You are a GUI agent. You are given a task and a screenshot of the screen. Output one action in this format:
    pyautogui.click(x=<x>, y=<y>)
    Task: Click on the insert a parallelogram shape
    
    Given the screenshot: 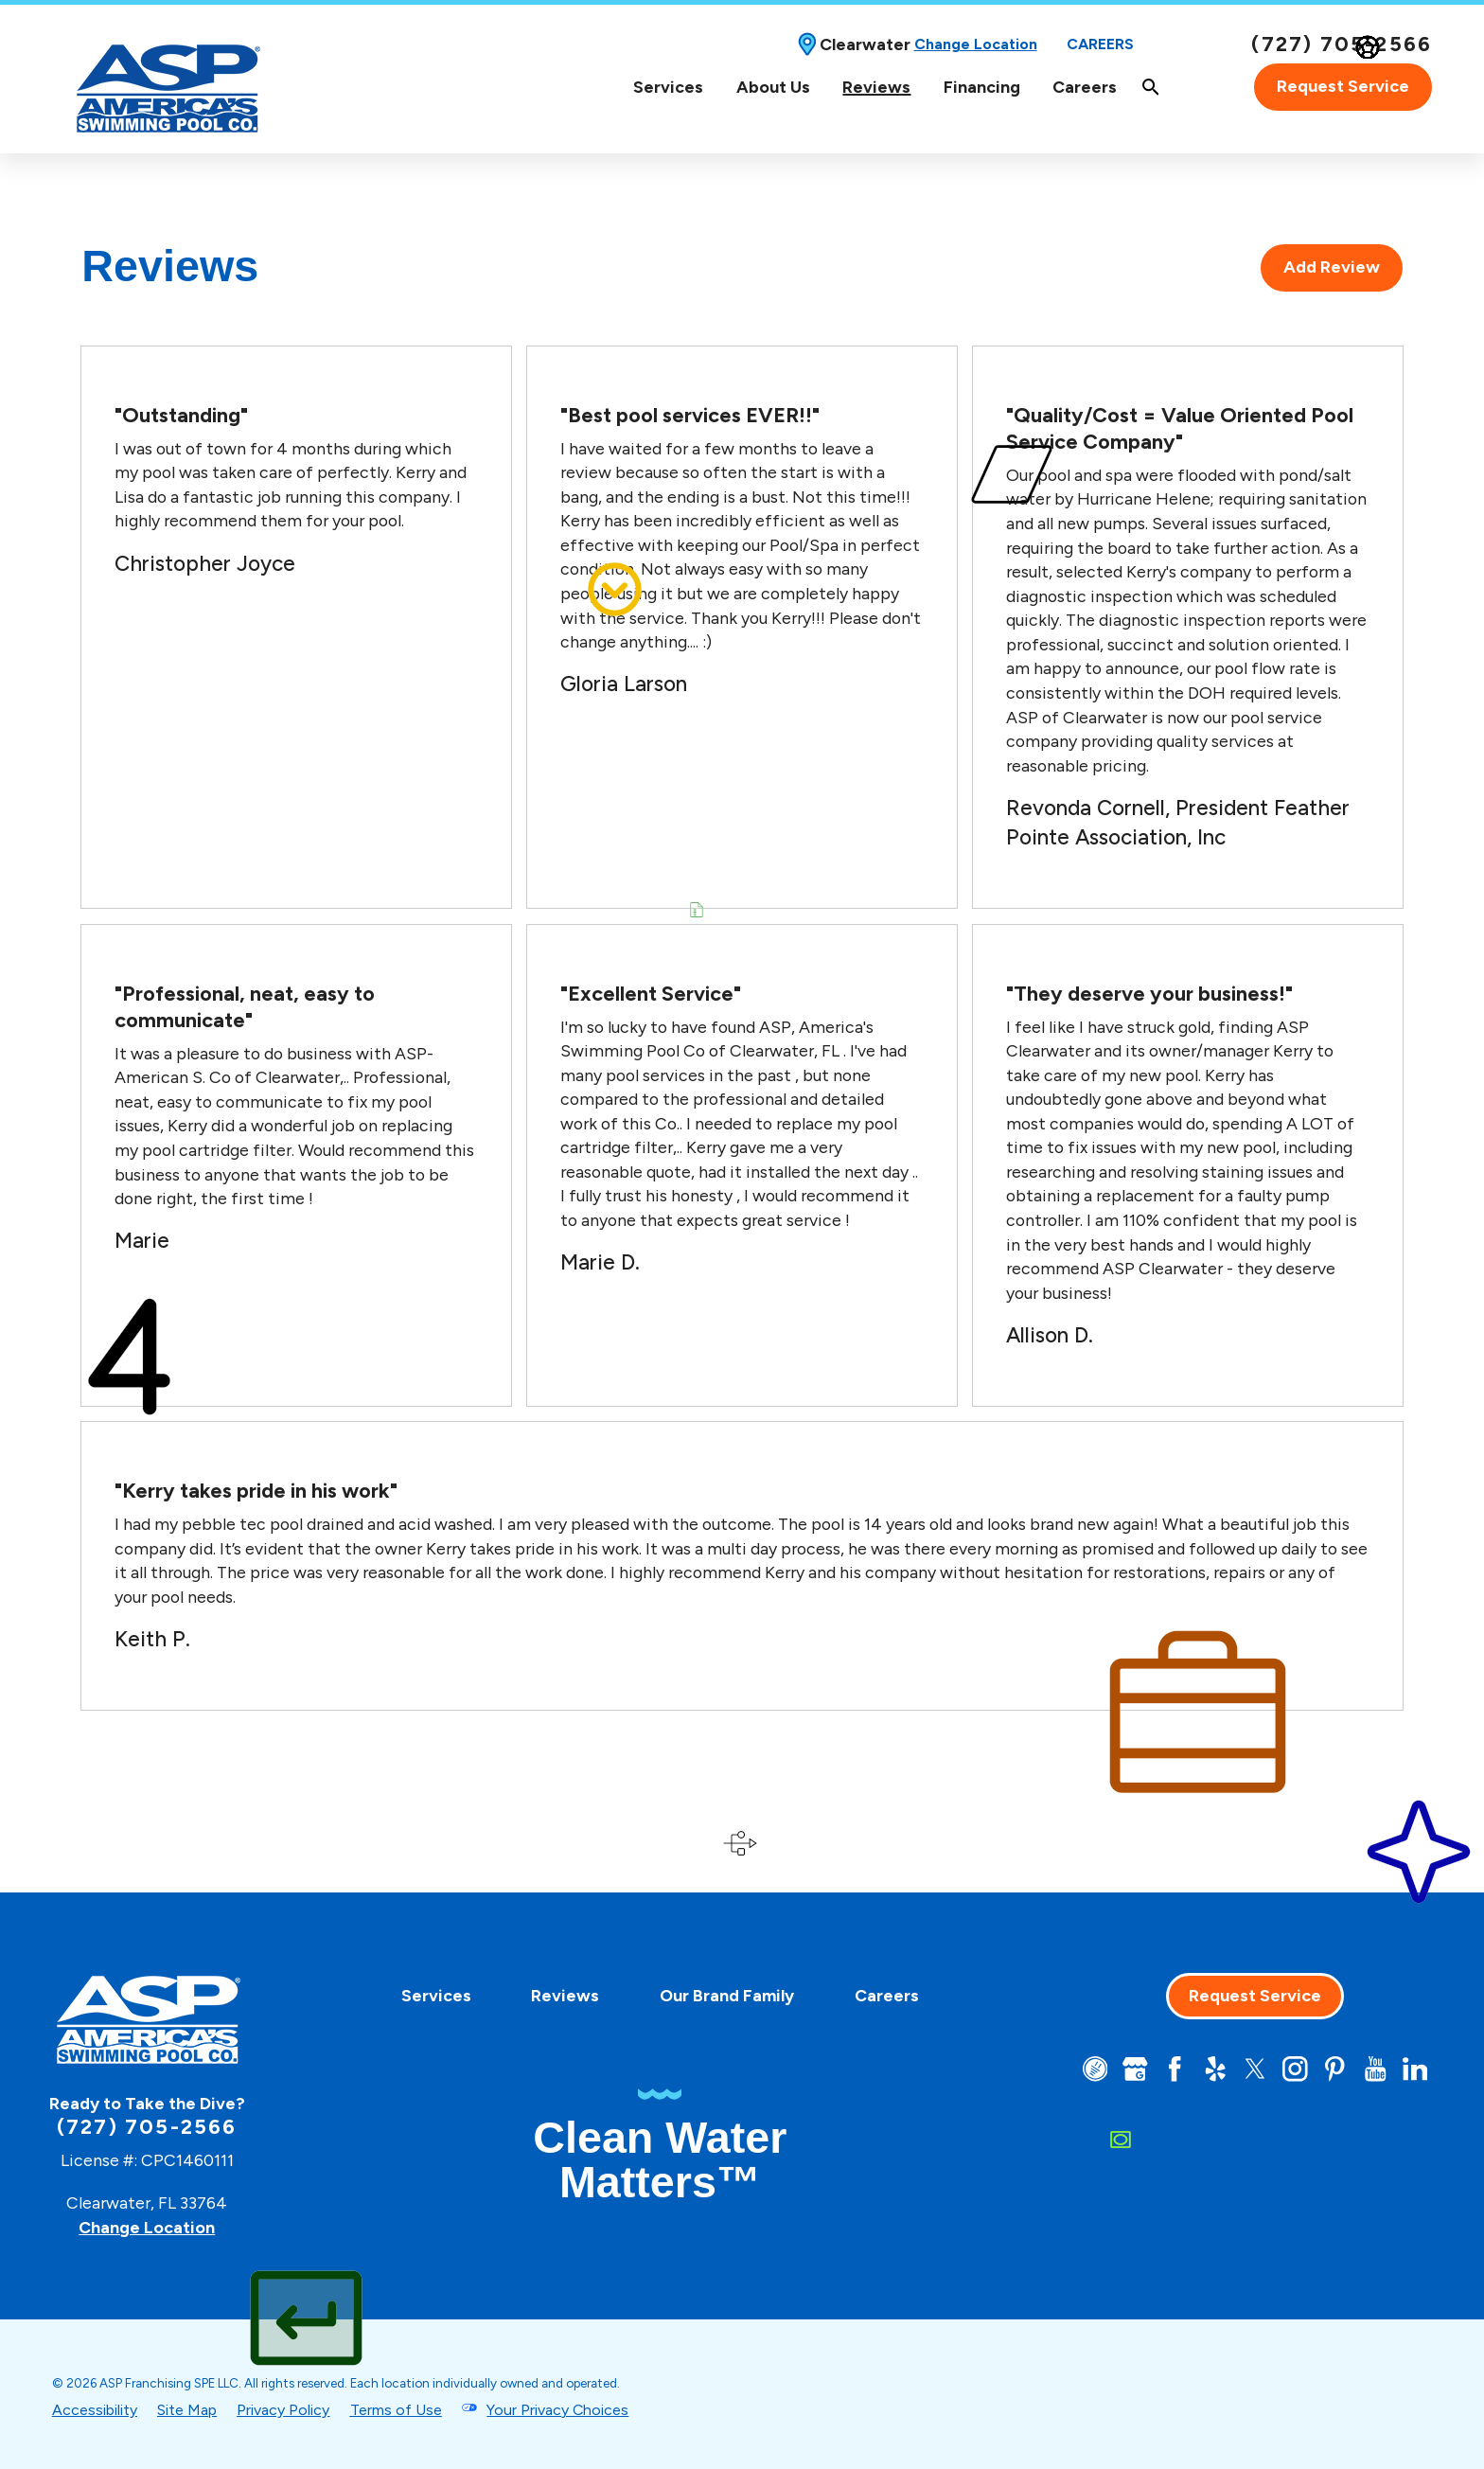 What is the action you would take?
    pyautogui.click(x=1012, y=474)
    